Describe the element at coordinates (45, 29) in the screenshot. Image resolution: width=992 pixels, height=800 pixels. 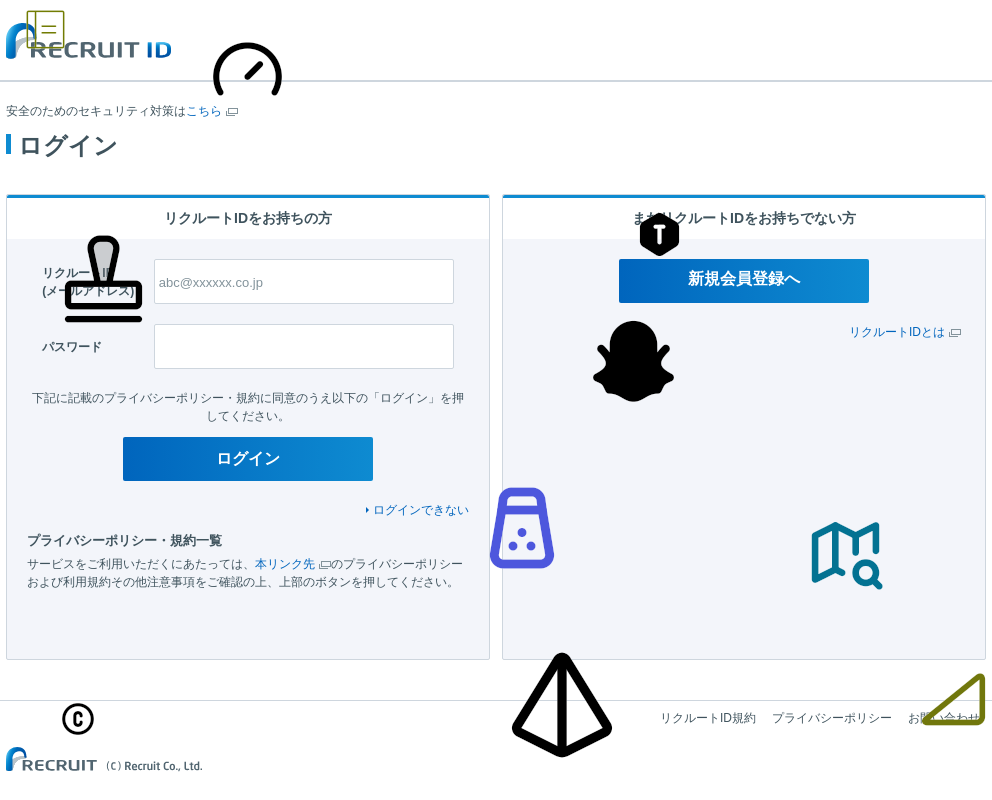
I see `open notebook or notes app` at that location.